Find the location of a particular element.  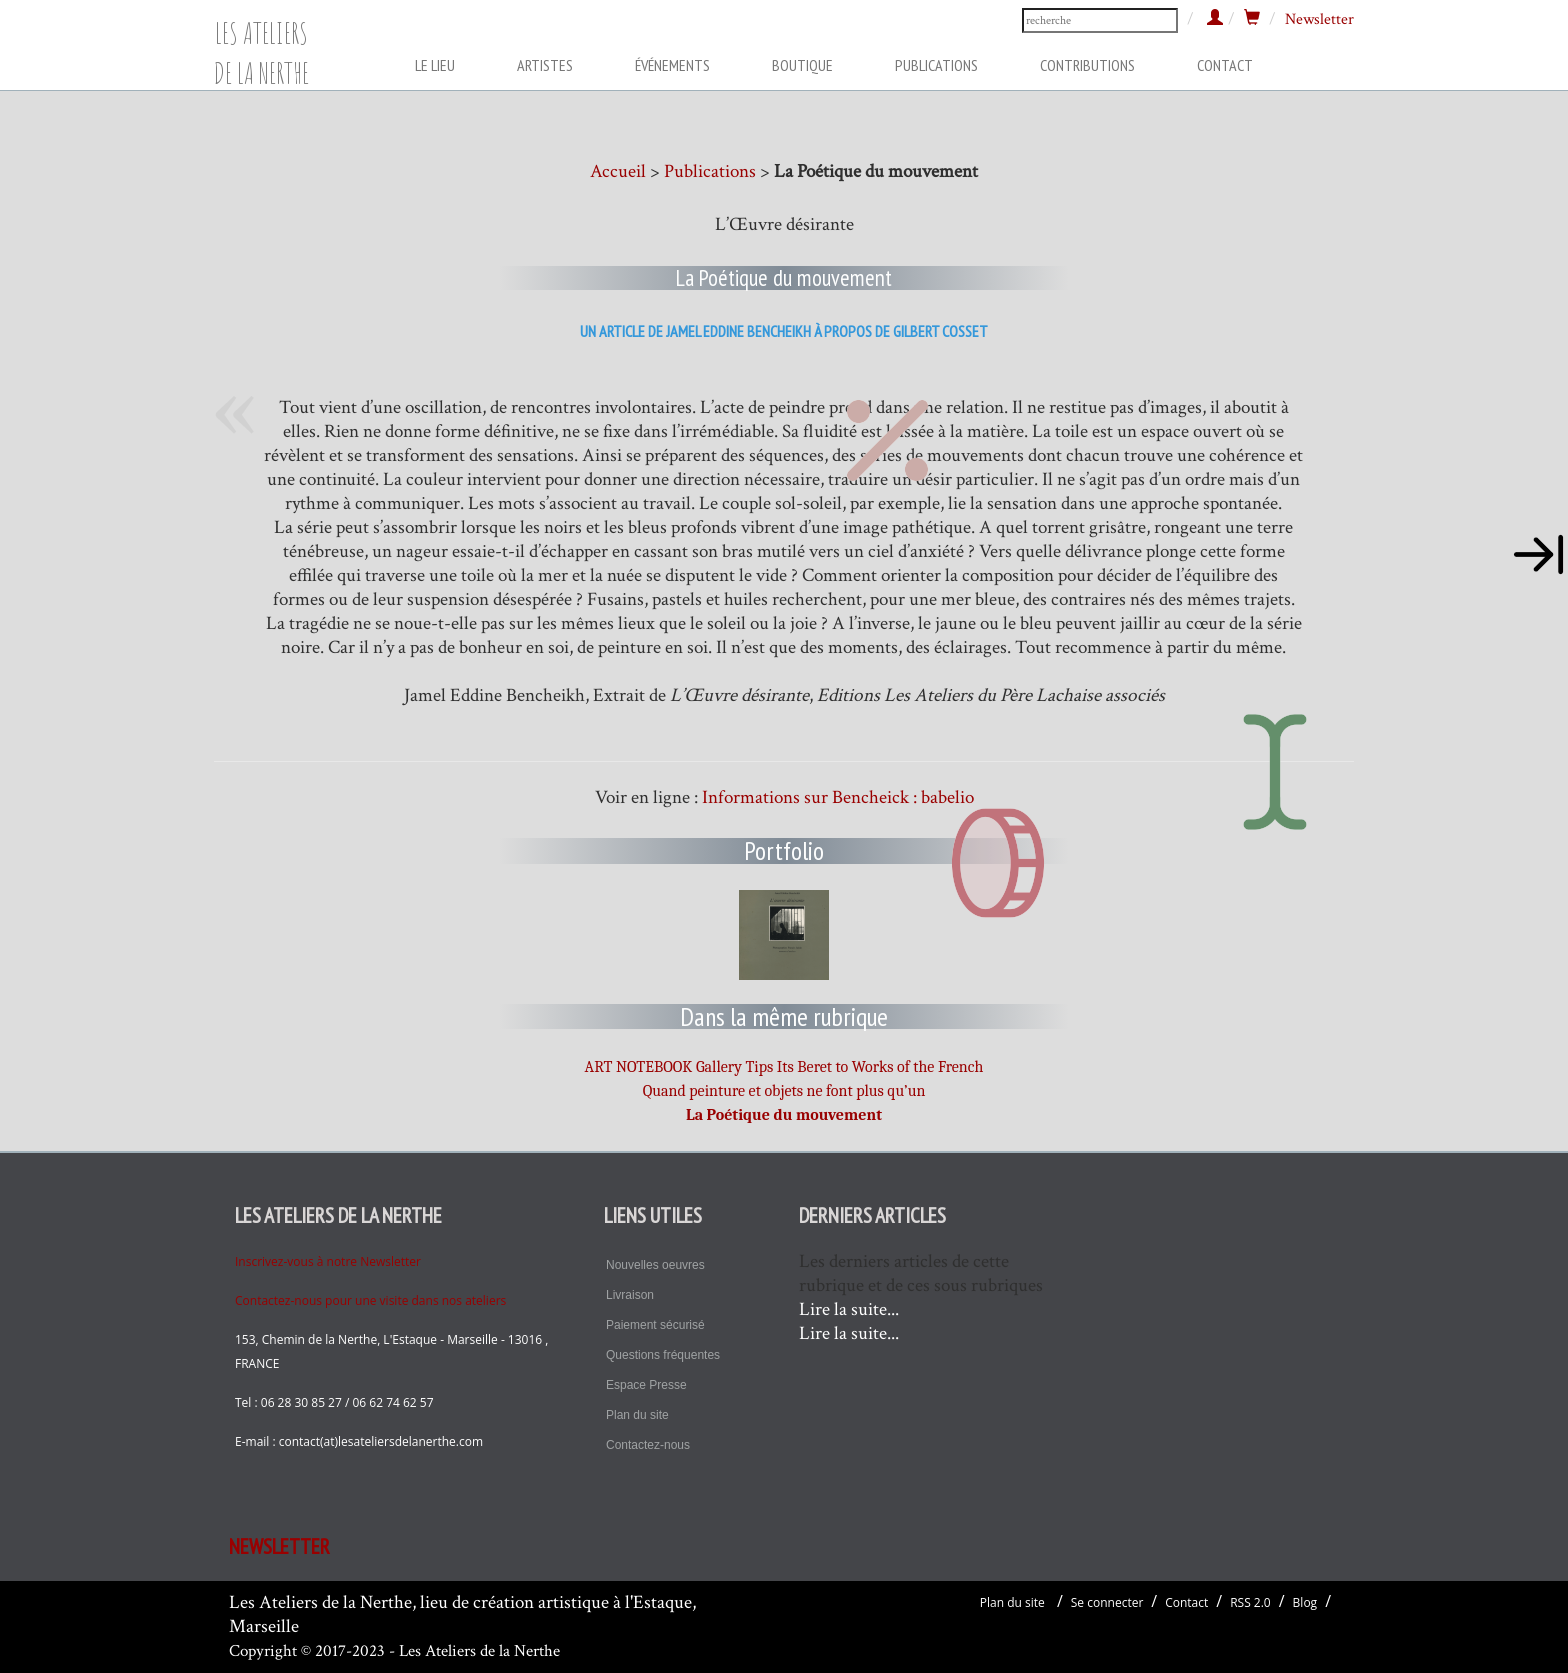

indicates an active text input field is located at coordinates (1275, 772).